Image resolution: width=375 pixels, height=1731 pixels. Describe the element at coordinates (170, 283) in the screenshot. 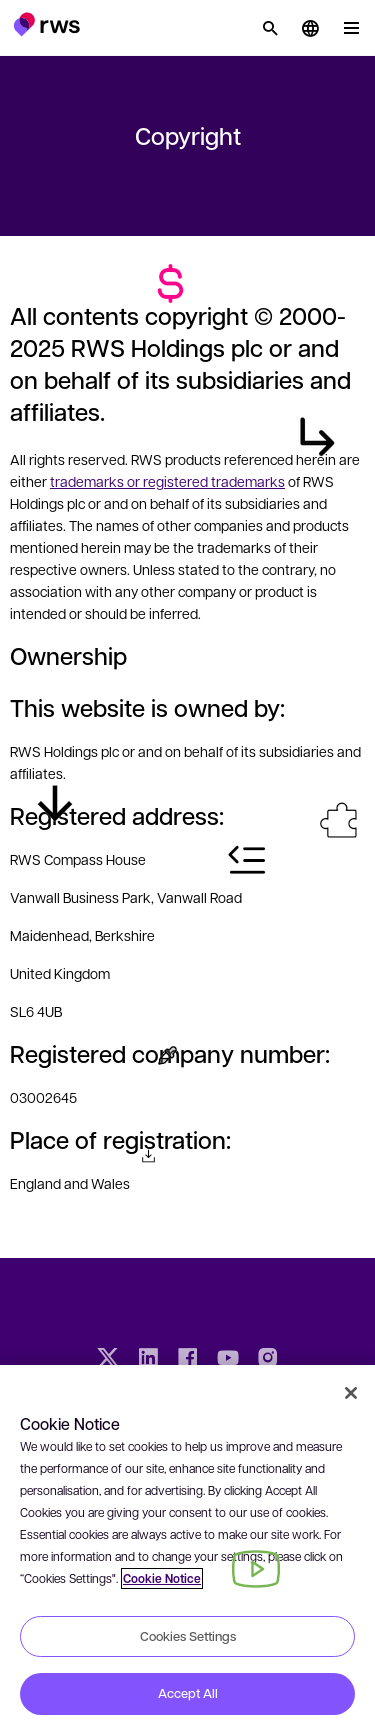

I see `view account balance or financial information` at that location.